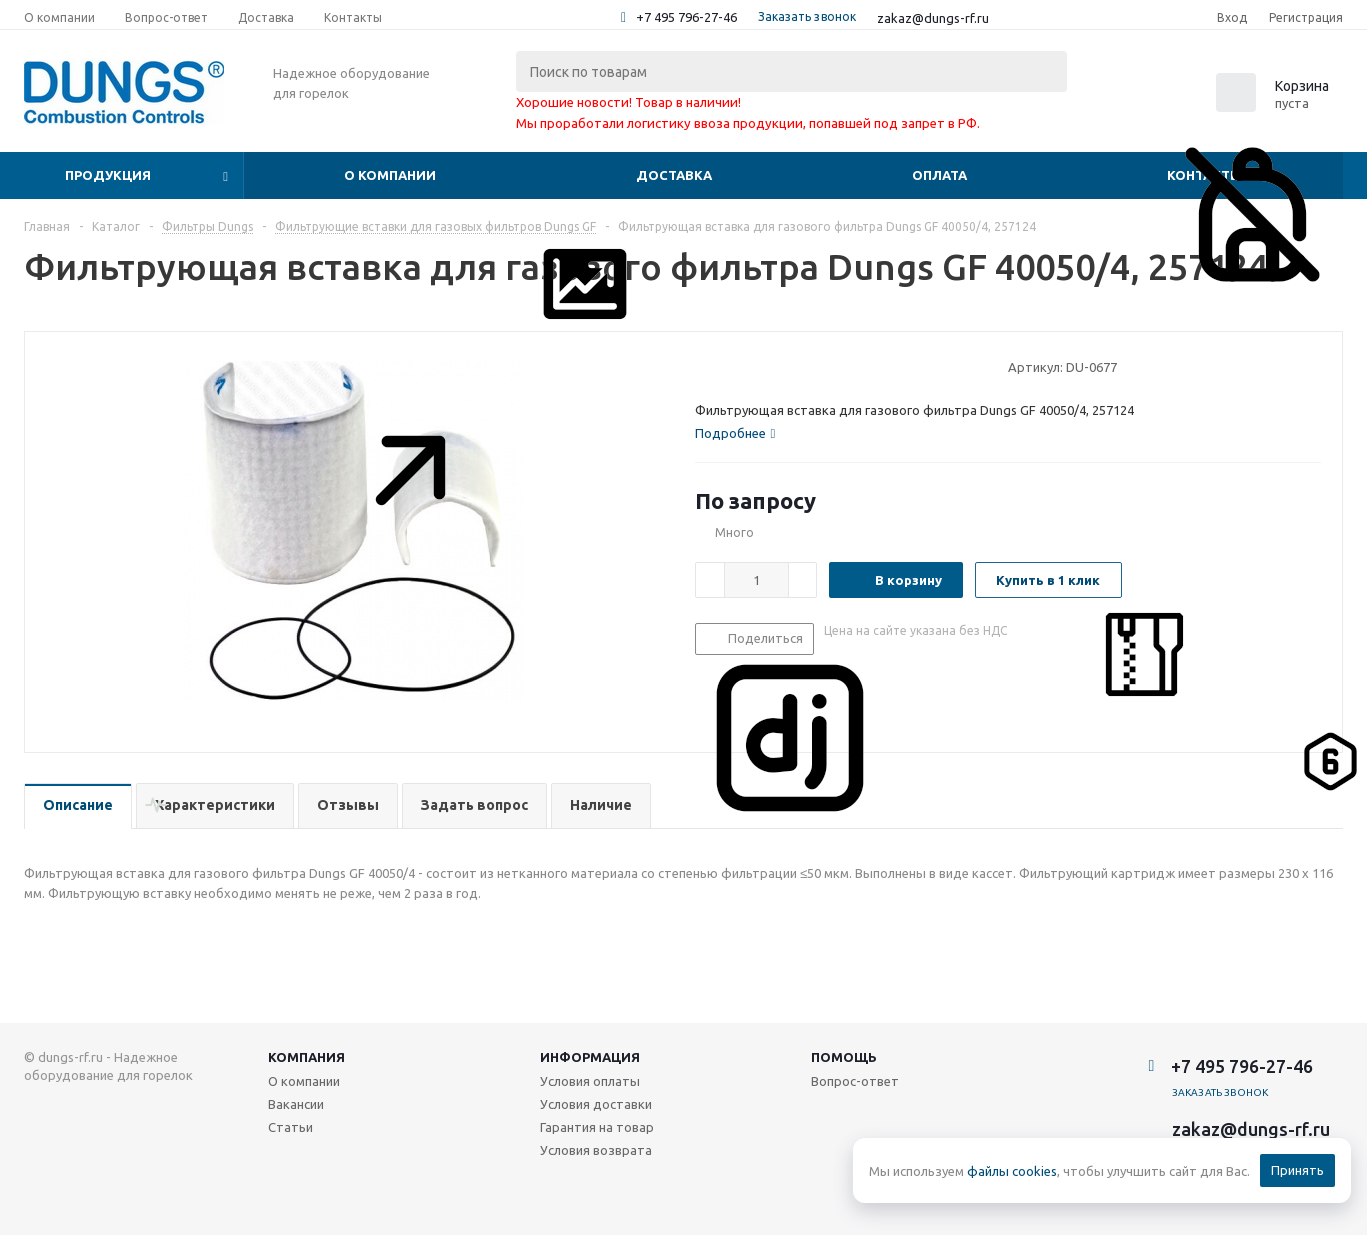 This screenshot has width=1367, height=1235. Describe the element at coordinates (790, 738) in the screenshot. I see `django web framework logo` at that location.